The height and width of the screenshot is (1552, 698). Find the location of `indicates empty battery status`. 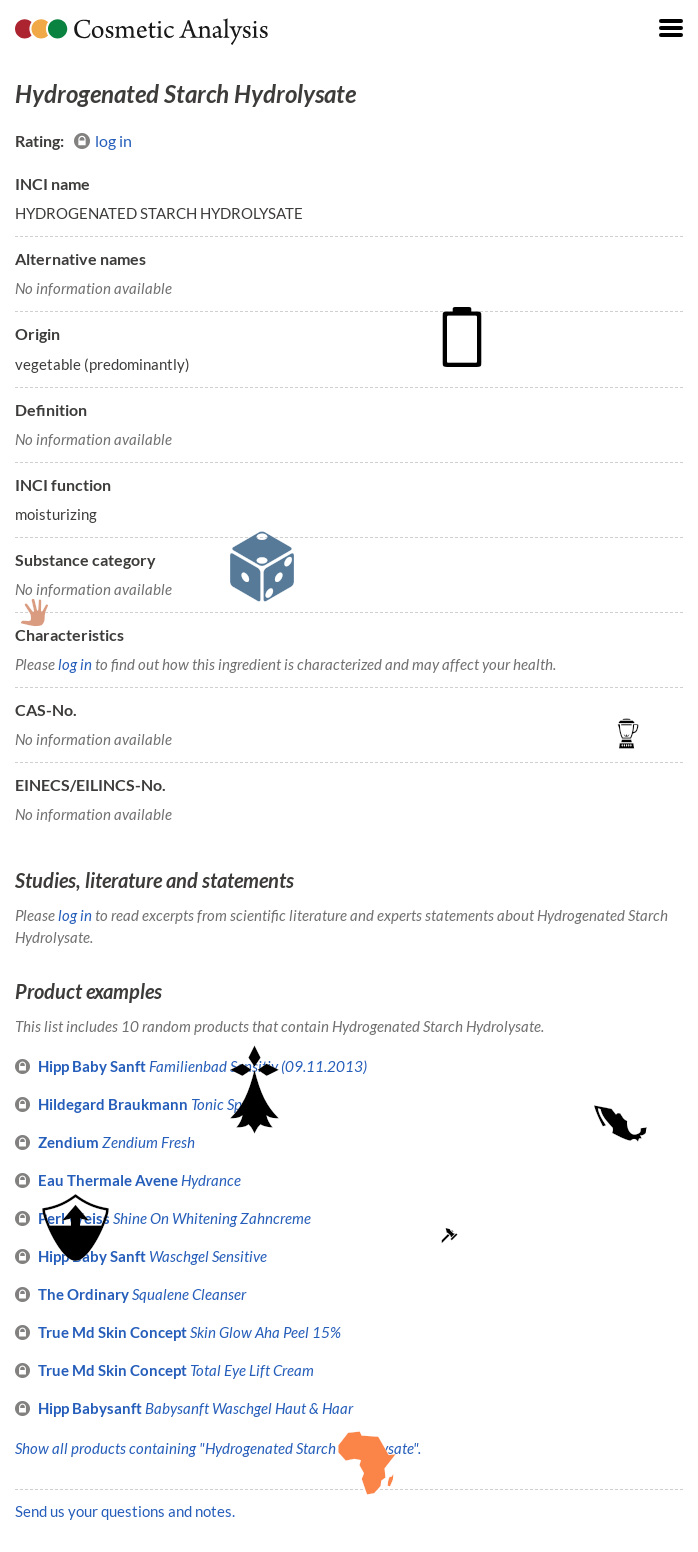

indicates empty battery status is located at coordinates (462, 337).